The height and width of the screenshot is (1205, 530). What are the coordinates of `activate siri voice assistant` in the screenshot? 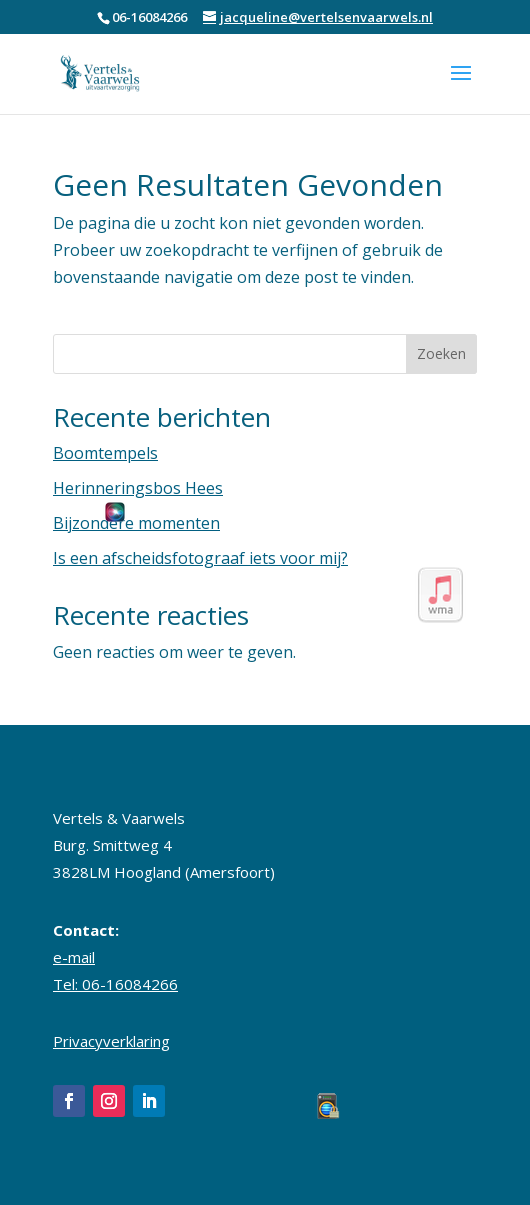 It's located at (115, 512).